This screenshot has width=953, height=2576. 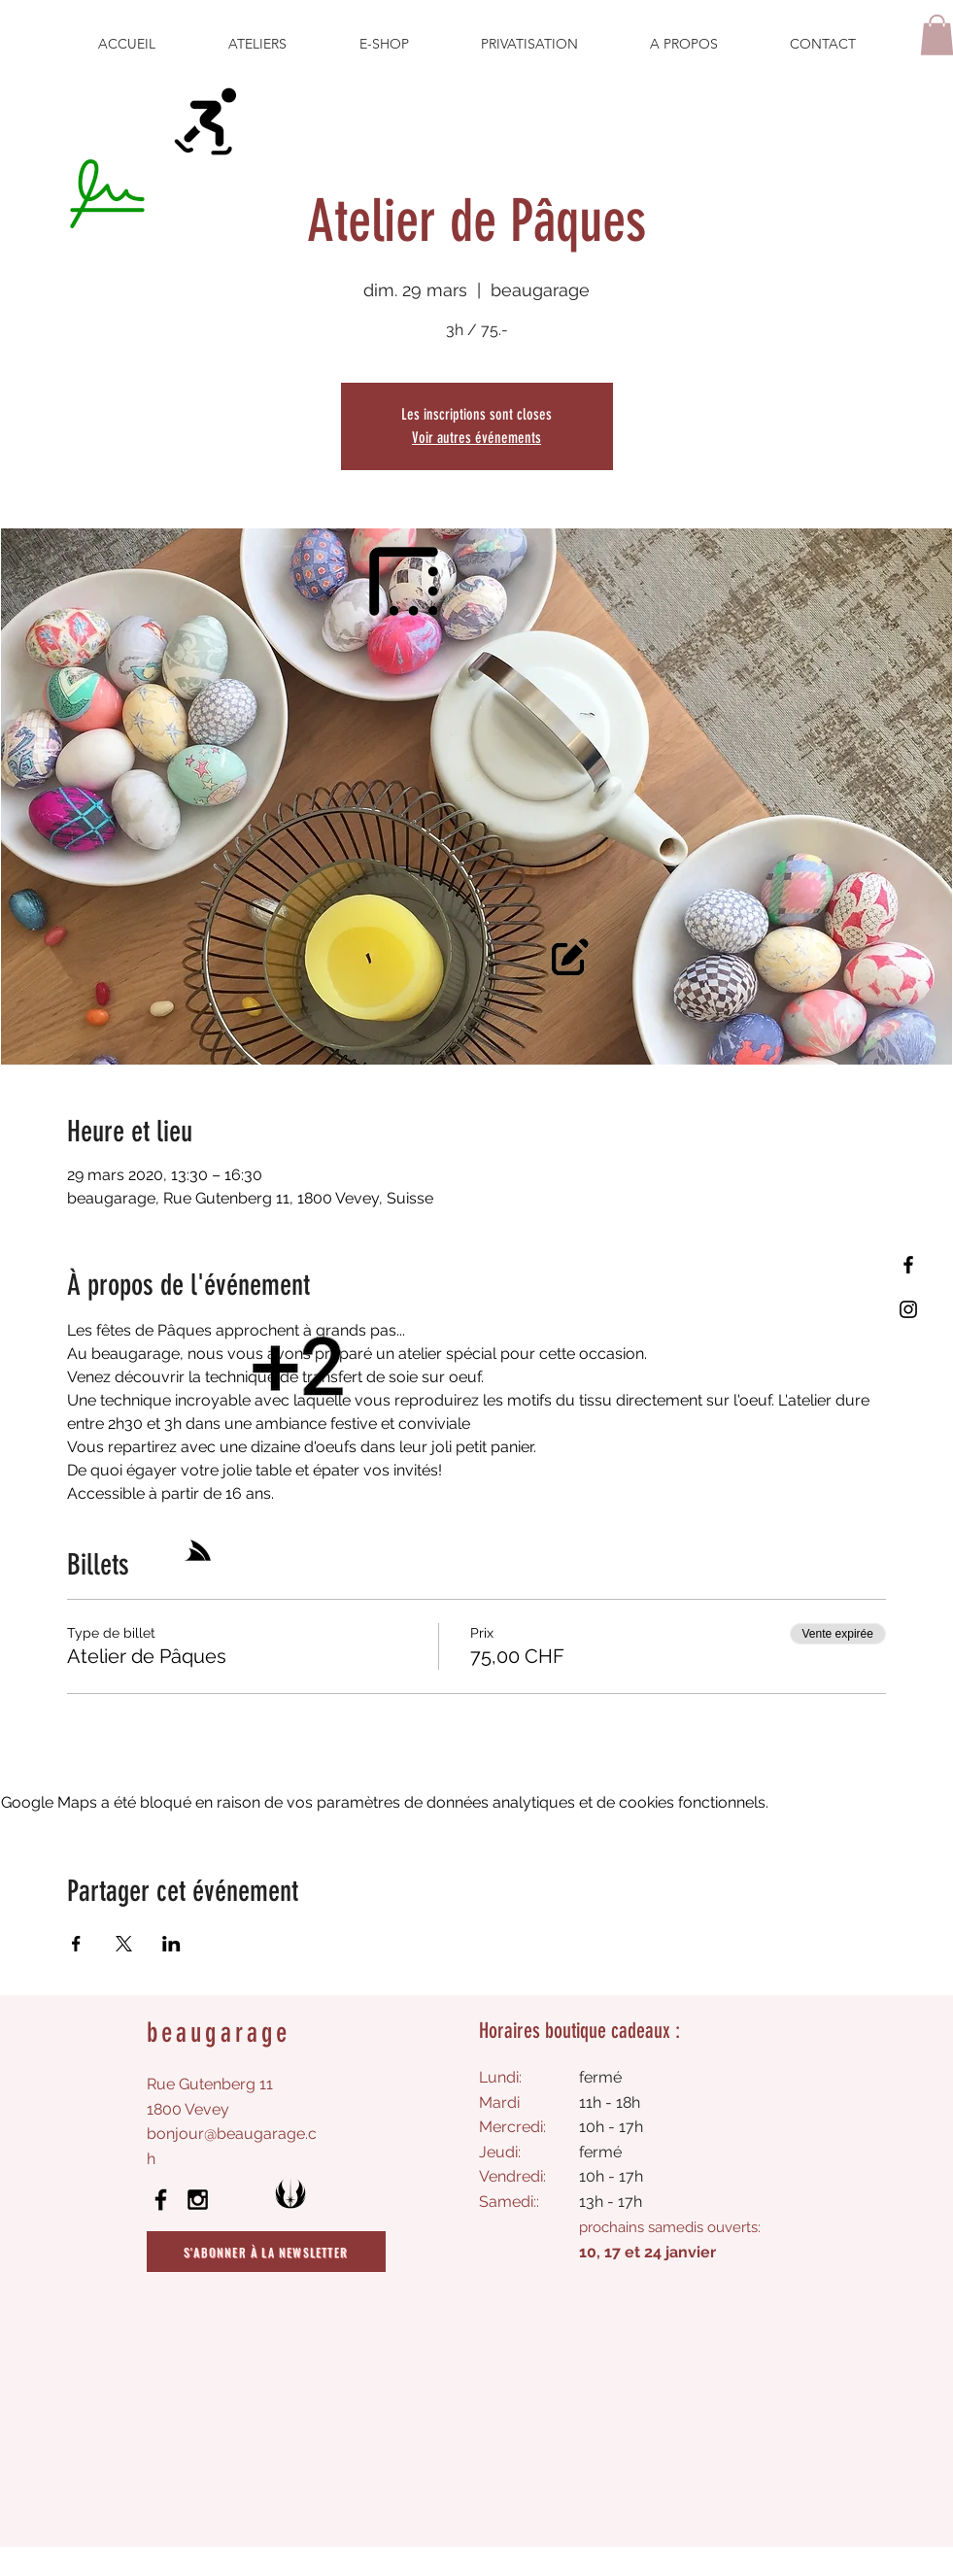 I want to click on edit or modify content, so click(x=570, y=957).